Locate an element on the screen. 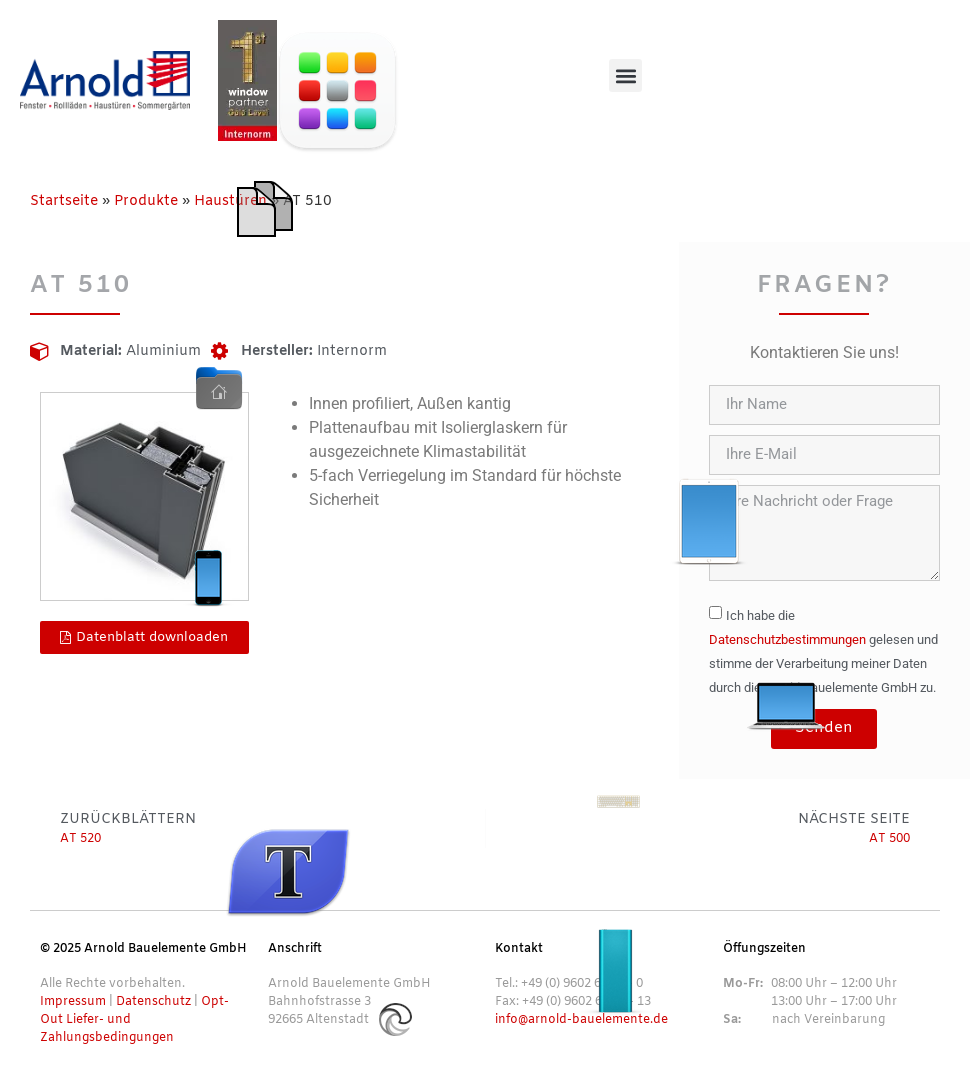 The width and height of the screenshot is (970, 1087). bluetooth keyboard connected (yellow variant) is located at coordinates (618, 801).